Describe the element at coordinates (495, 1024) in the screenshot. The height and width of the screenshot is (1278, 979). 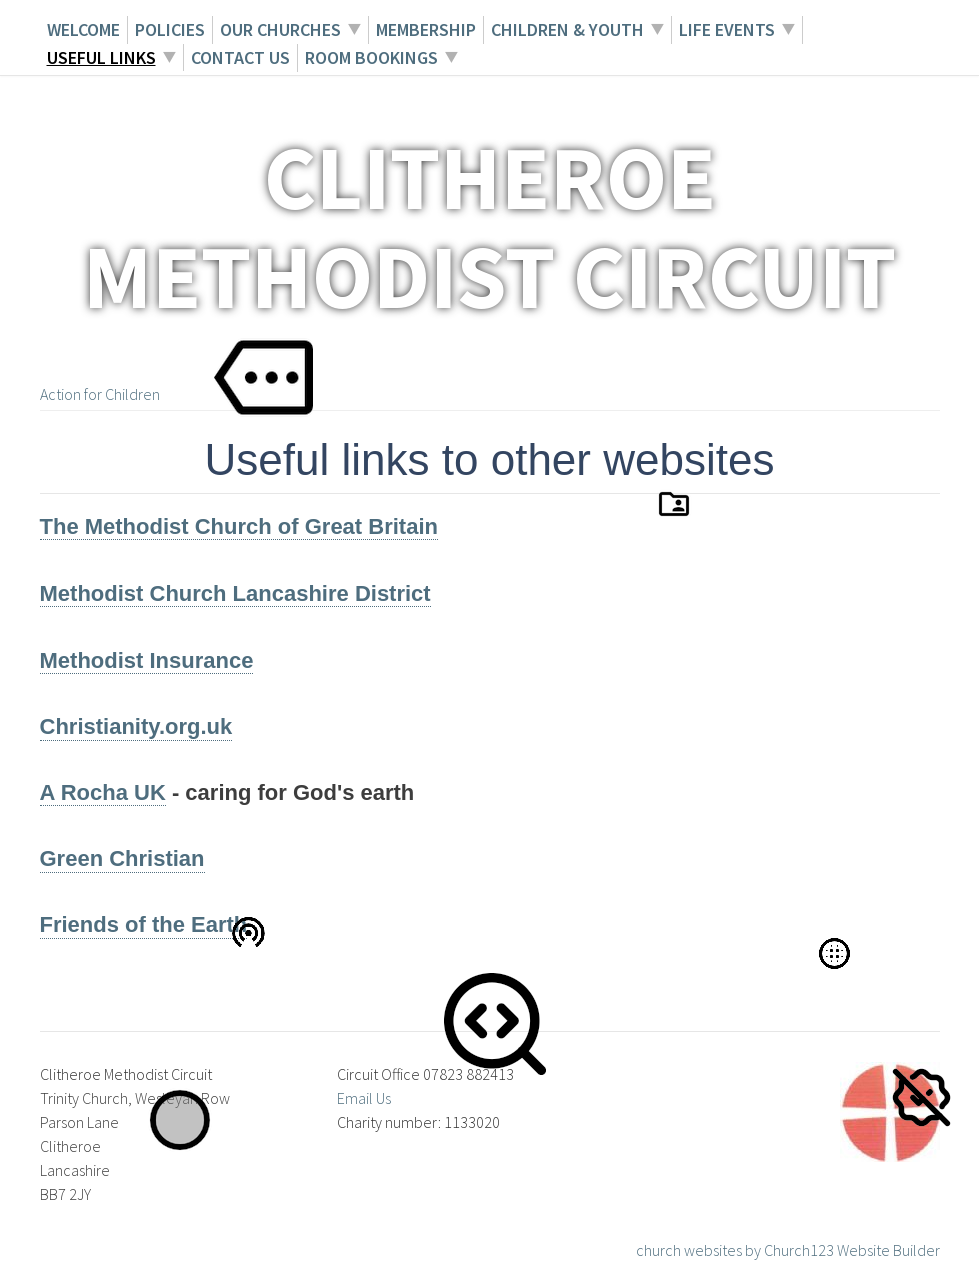
I see `scan or search through code` at that location.